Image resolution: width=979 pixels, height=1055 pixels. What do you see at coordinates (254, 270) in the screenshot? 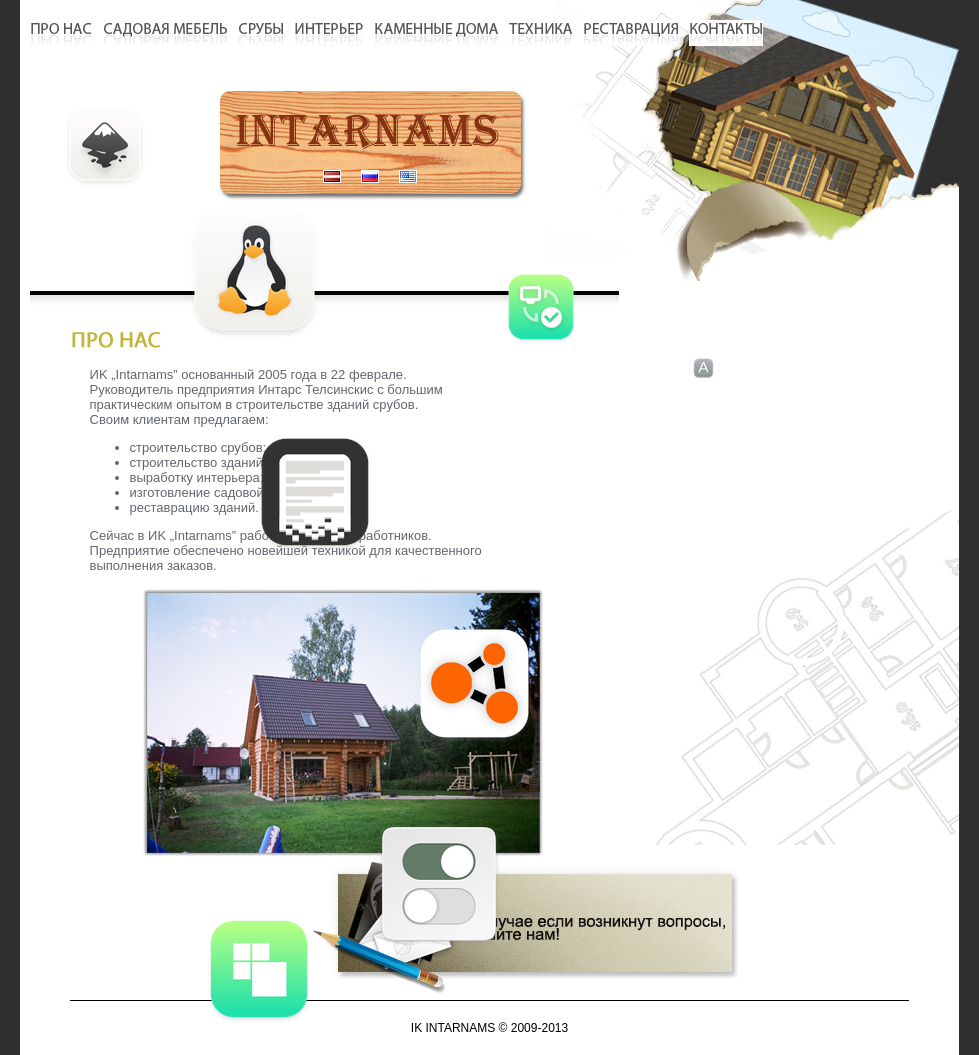
I see `open linux system preferences` at bounding box center [254, 270].